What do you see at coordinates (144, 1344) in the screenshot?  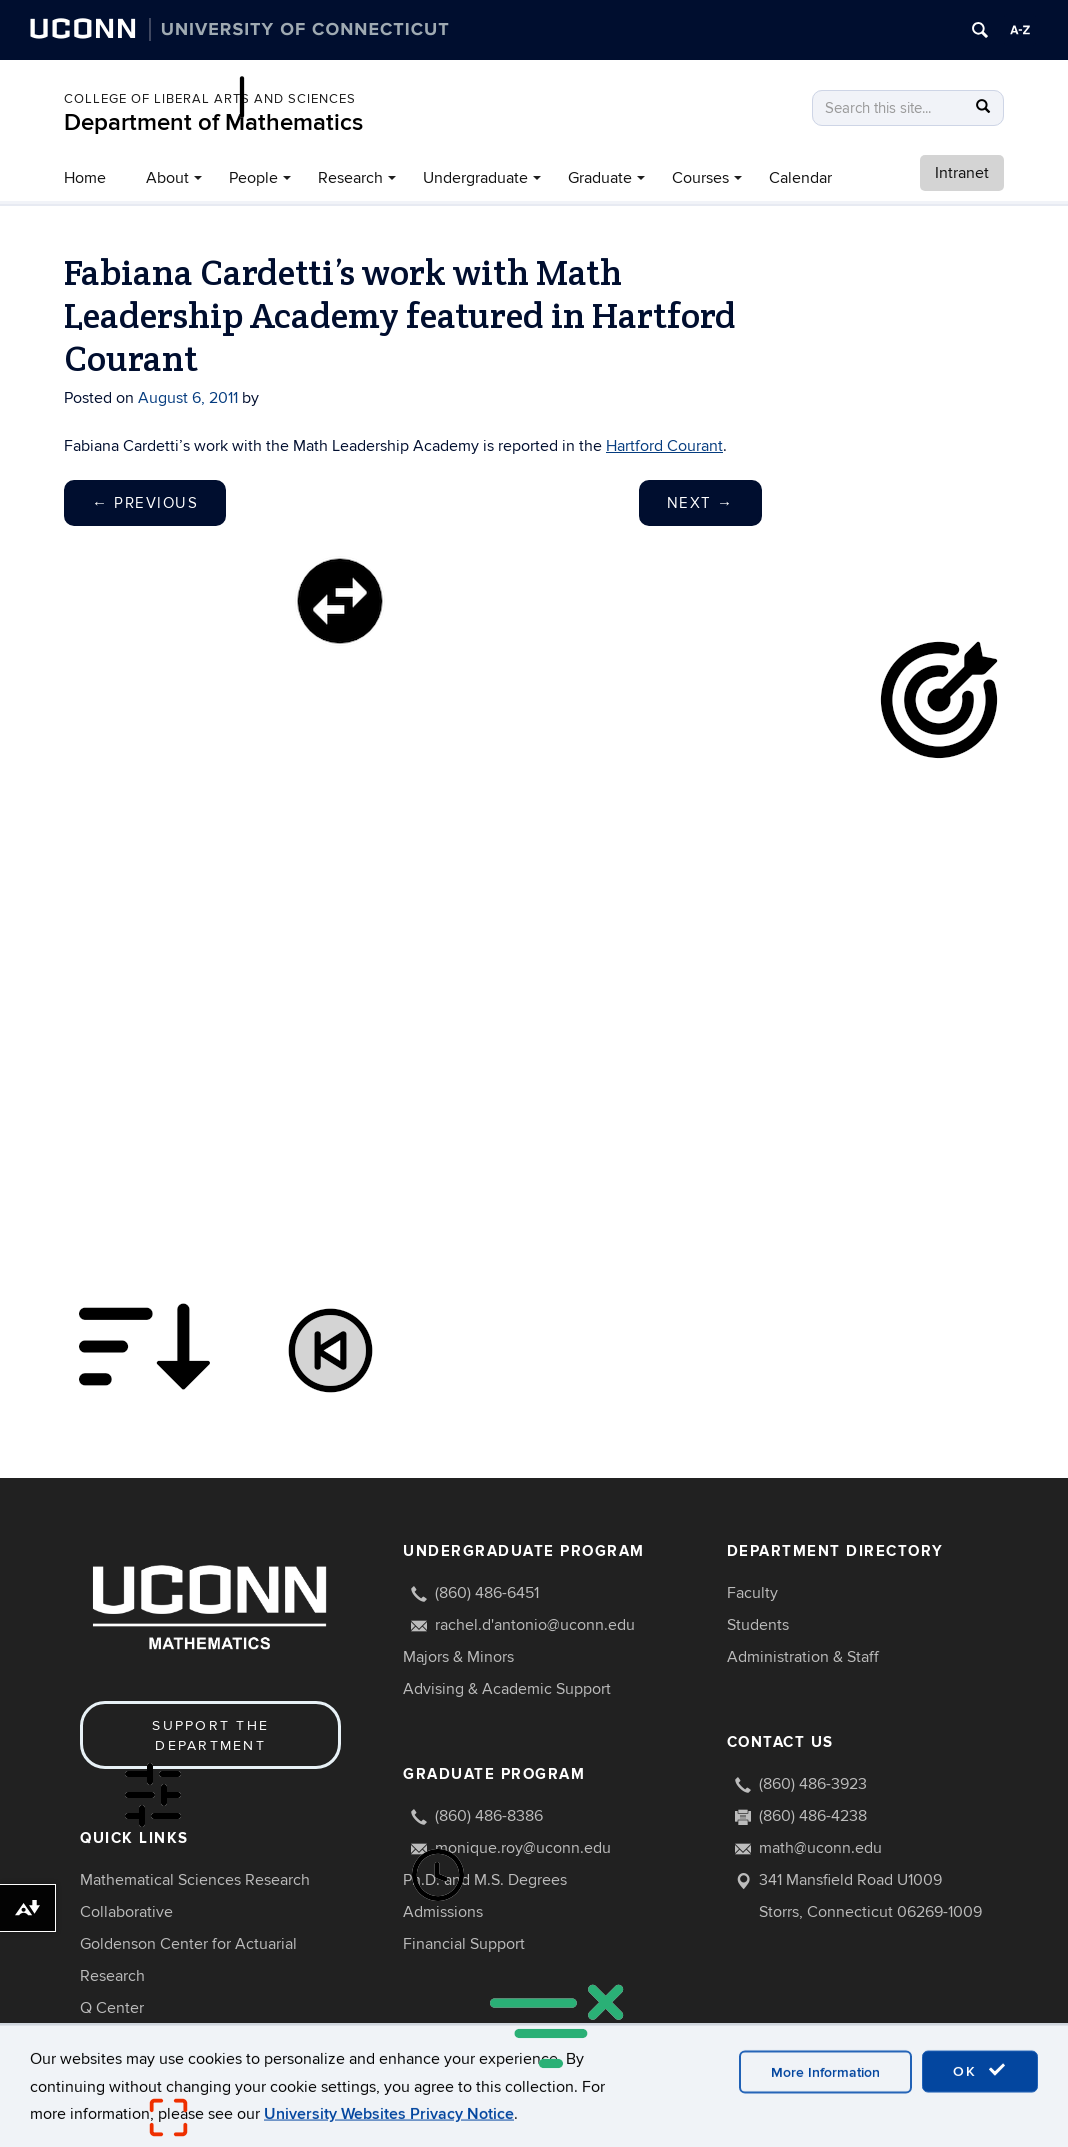 I see `sort items in descending order` at bounding box center [144, 1344].